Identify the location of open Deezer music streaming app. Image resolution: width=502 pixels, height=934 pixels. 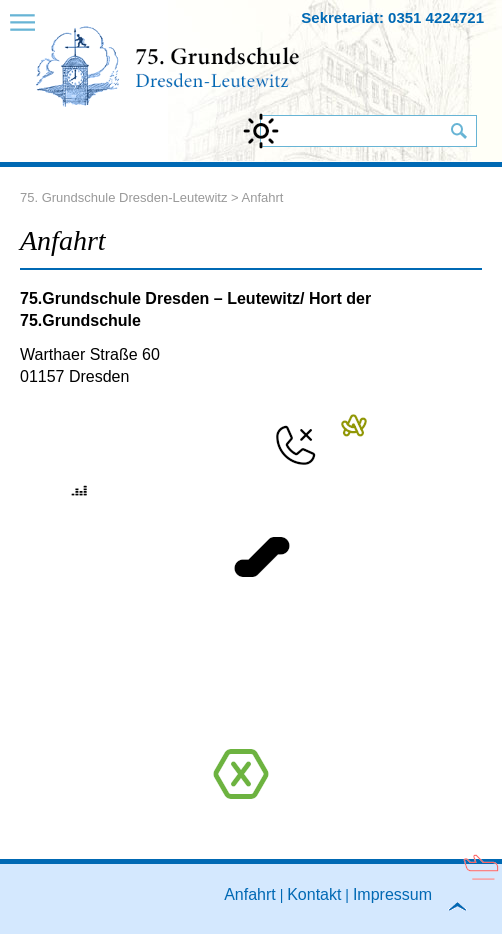
(79, 491).